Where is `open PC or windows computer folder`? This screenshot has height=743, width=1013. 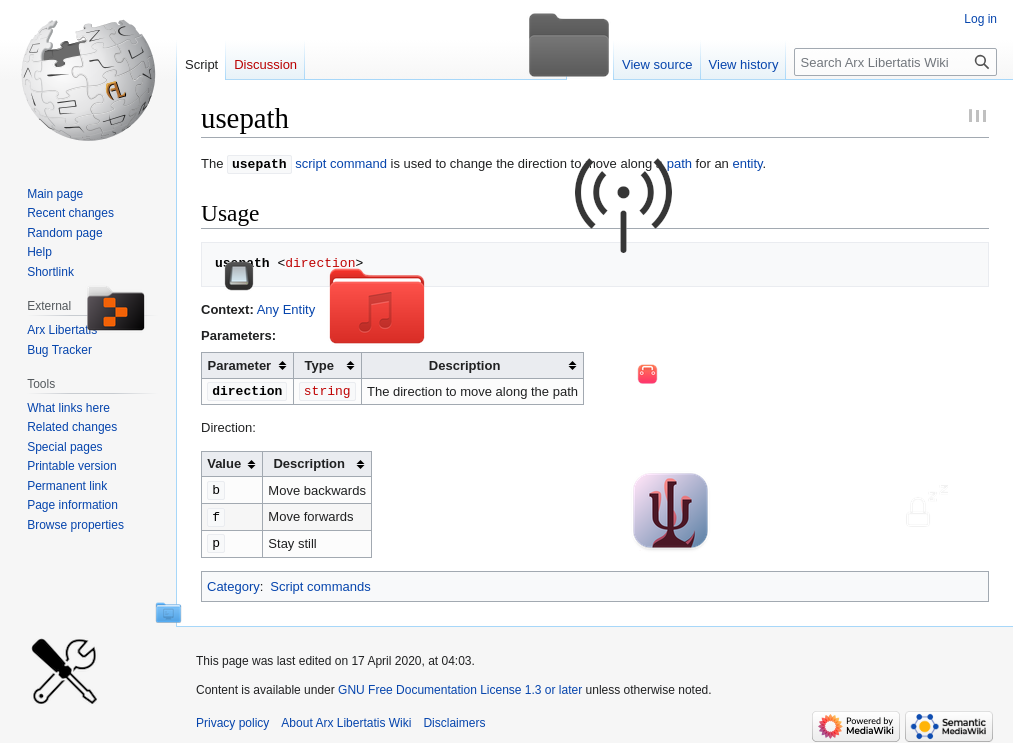 open PC or windows computer folder is located at coordinates (168, 612).